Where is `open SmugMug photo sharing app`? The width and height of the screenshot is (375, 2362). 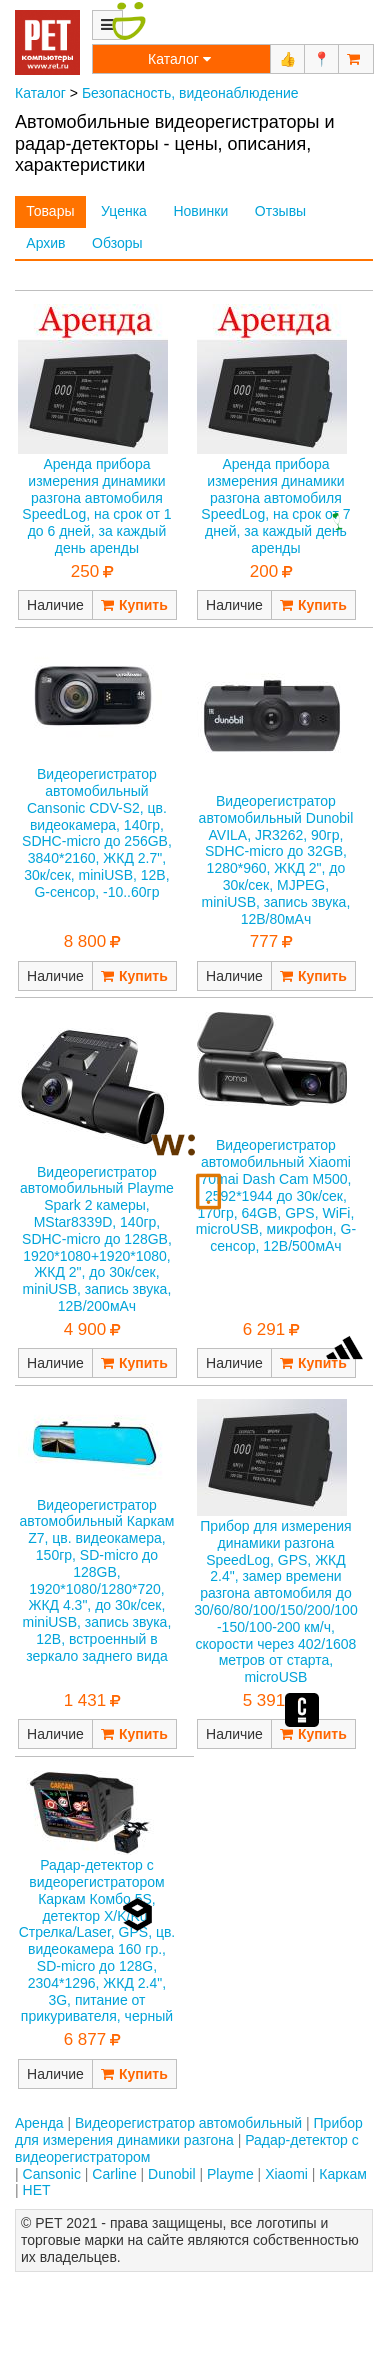 open SmugMug photo sharing app is located at coordinates (129, 21).